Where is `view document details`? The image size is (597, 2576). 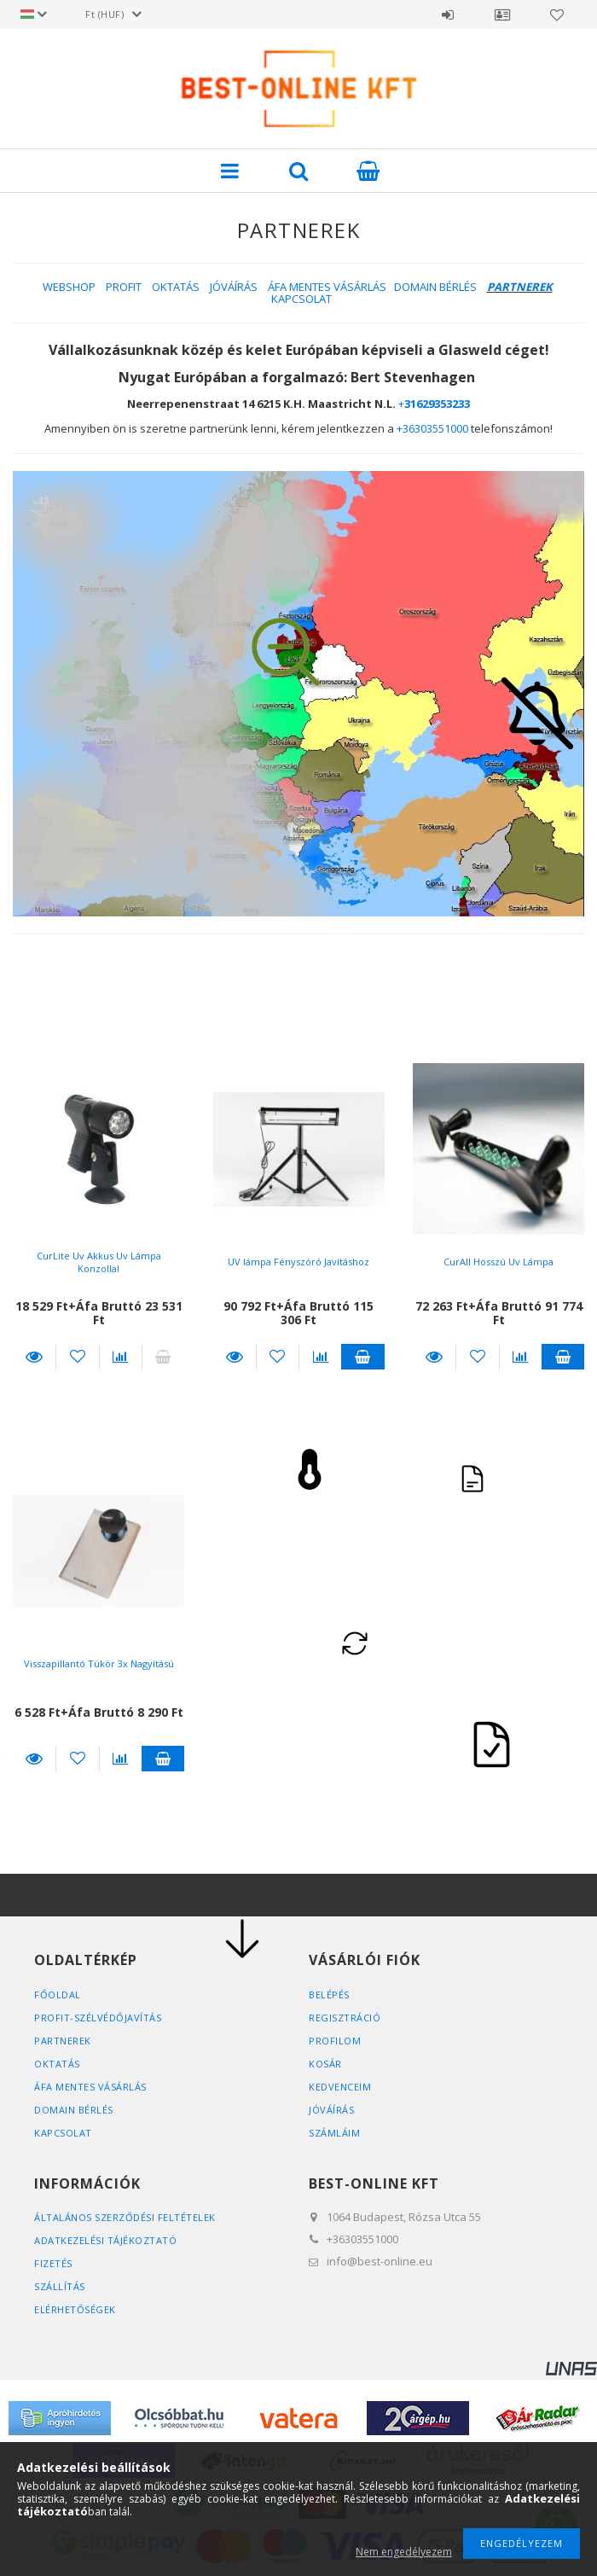
view document details is located at coordinates (472, 1479).